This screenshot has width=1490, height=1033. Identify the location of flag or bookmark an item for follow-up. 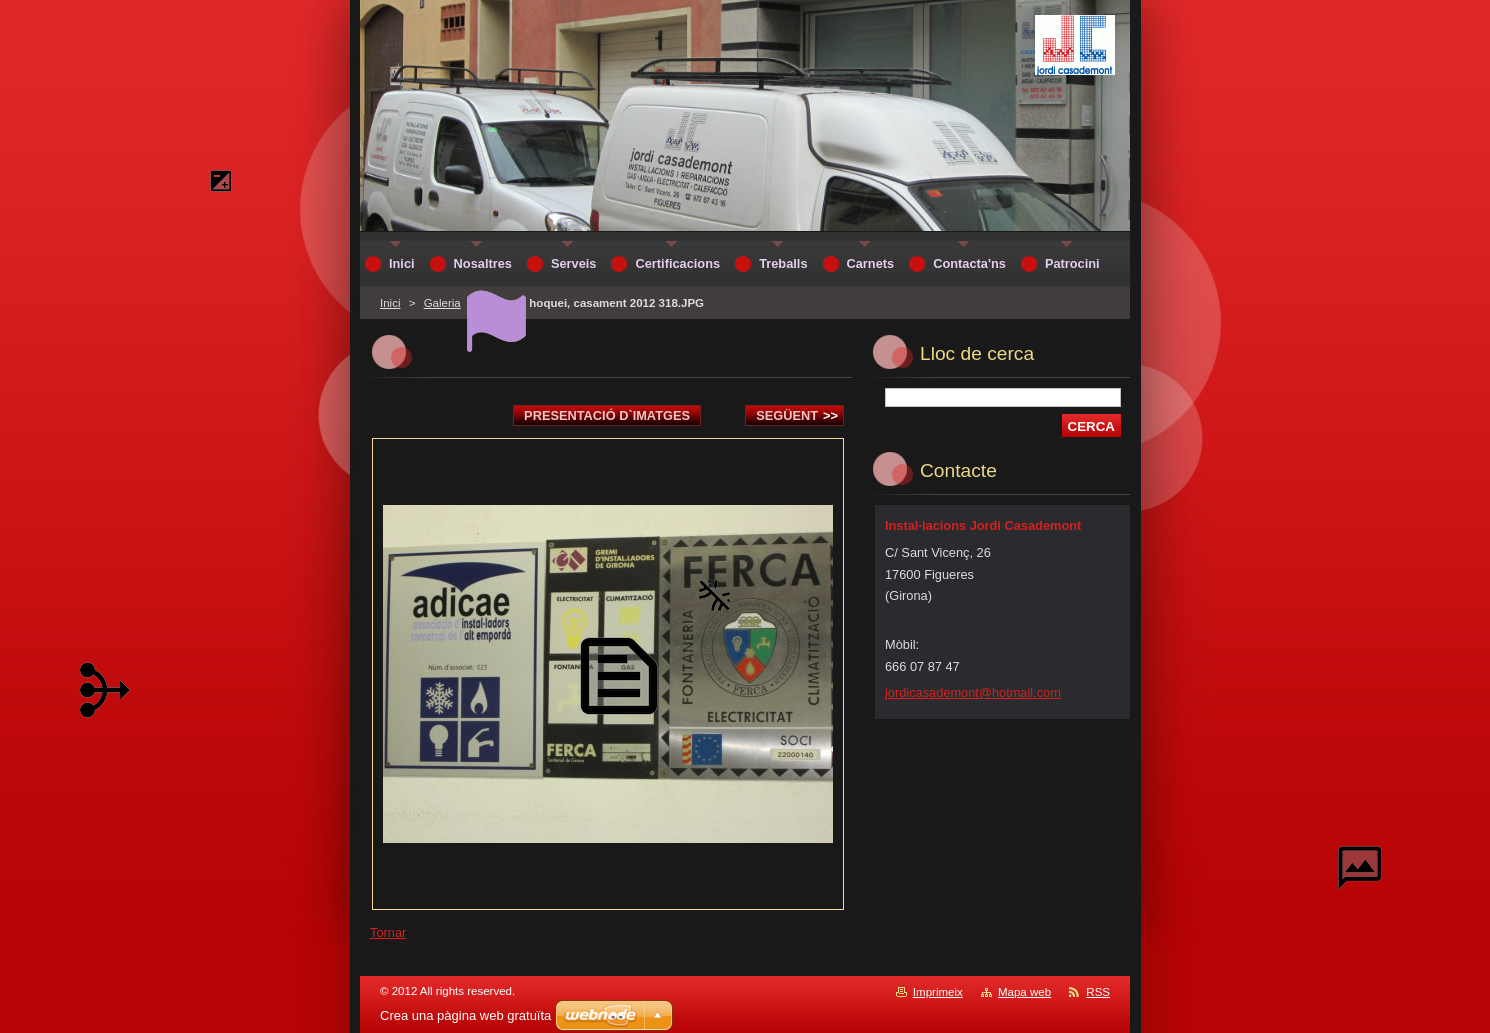
(494, 320).